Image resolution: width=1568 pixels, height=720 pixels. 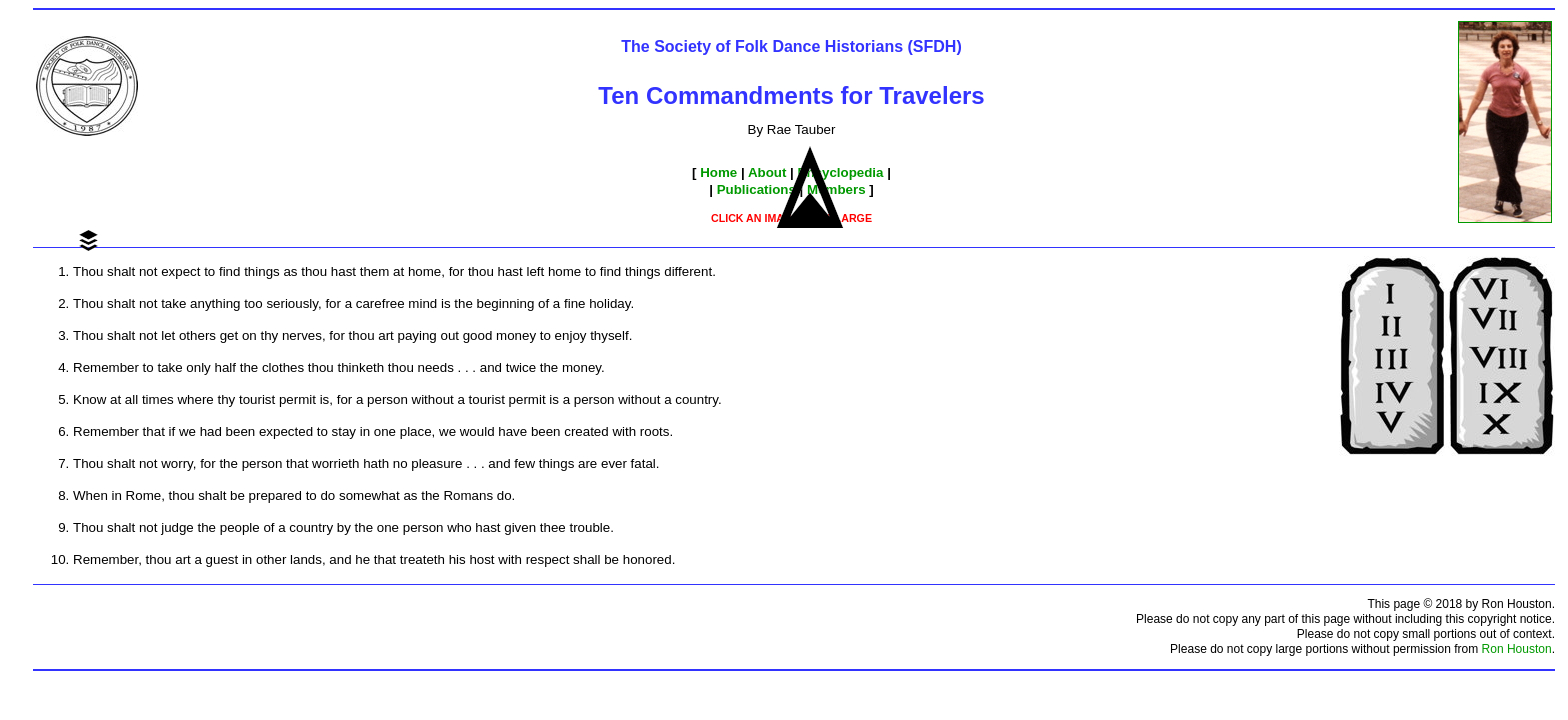 What do you see at coordinates (810, 187) in the screenshot?
I see `lucia authentication service logo` at bounding box center [810, 187].